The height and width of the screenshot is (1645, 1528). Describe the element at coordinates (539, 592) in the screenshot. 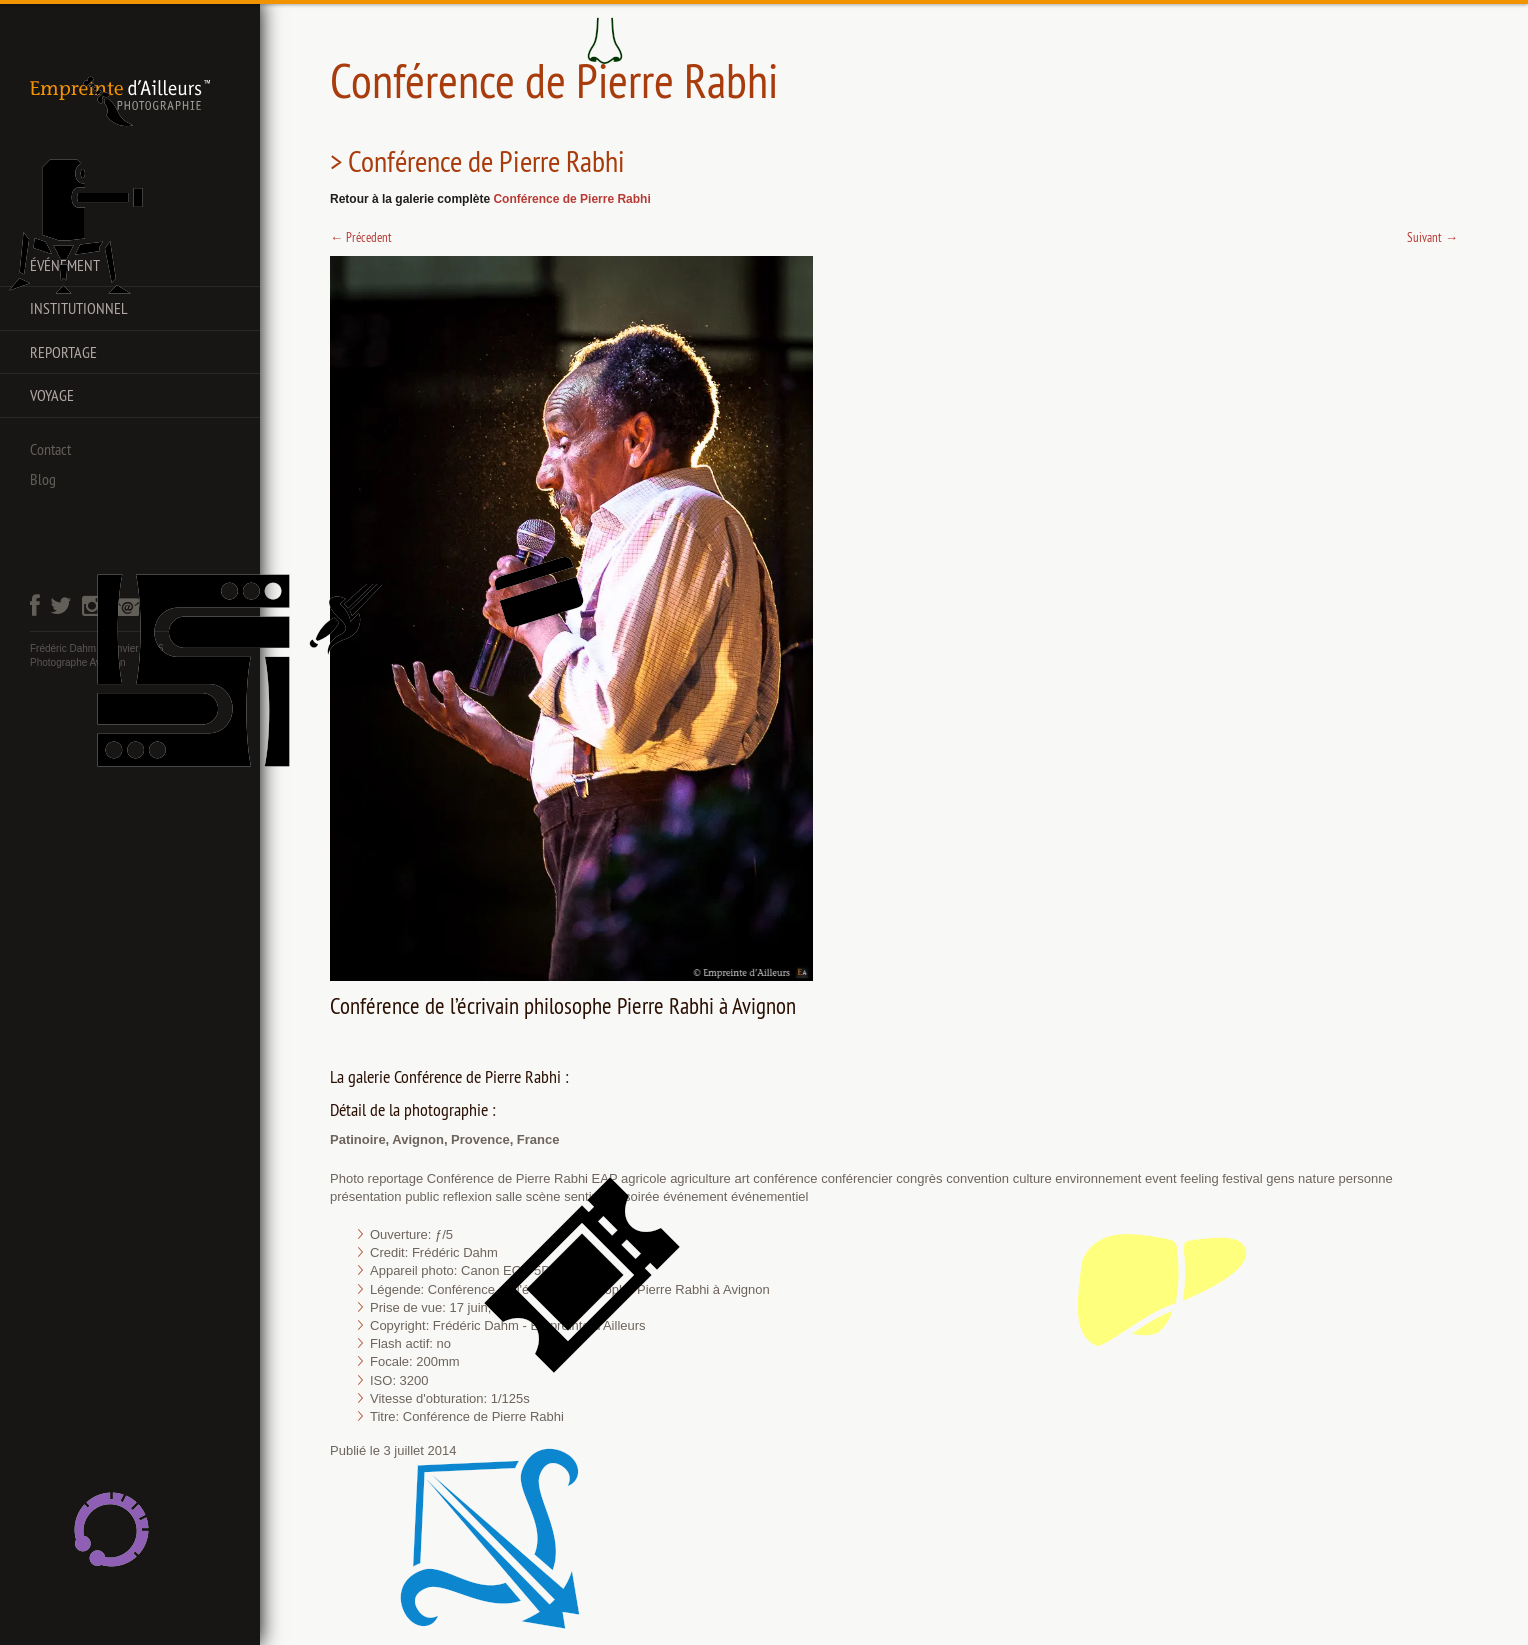

I see `swipe or tap your card to pay` at that location.